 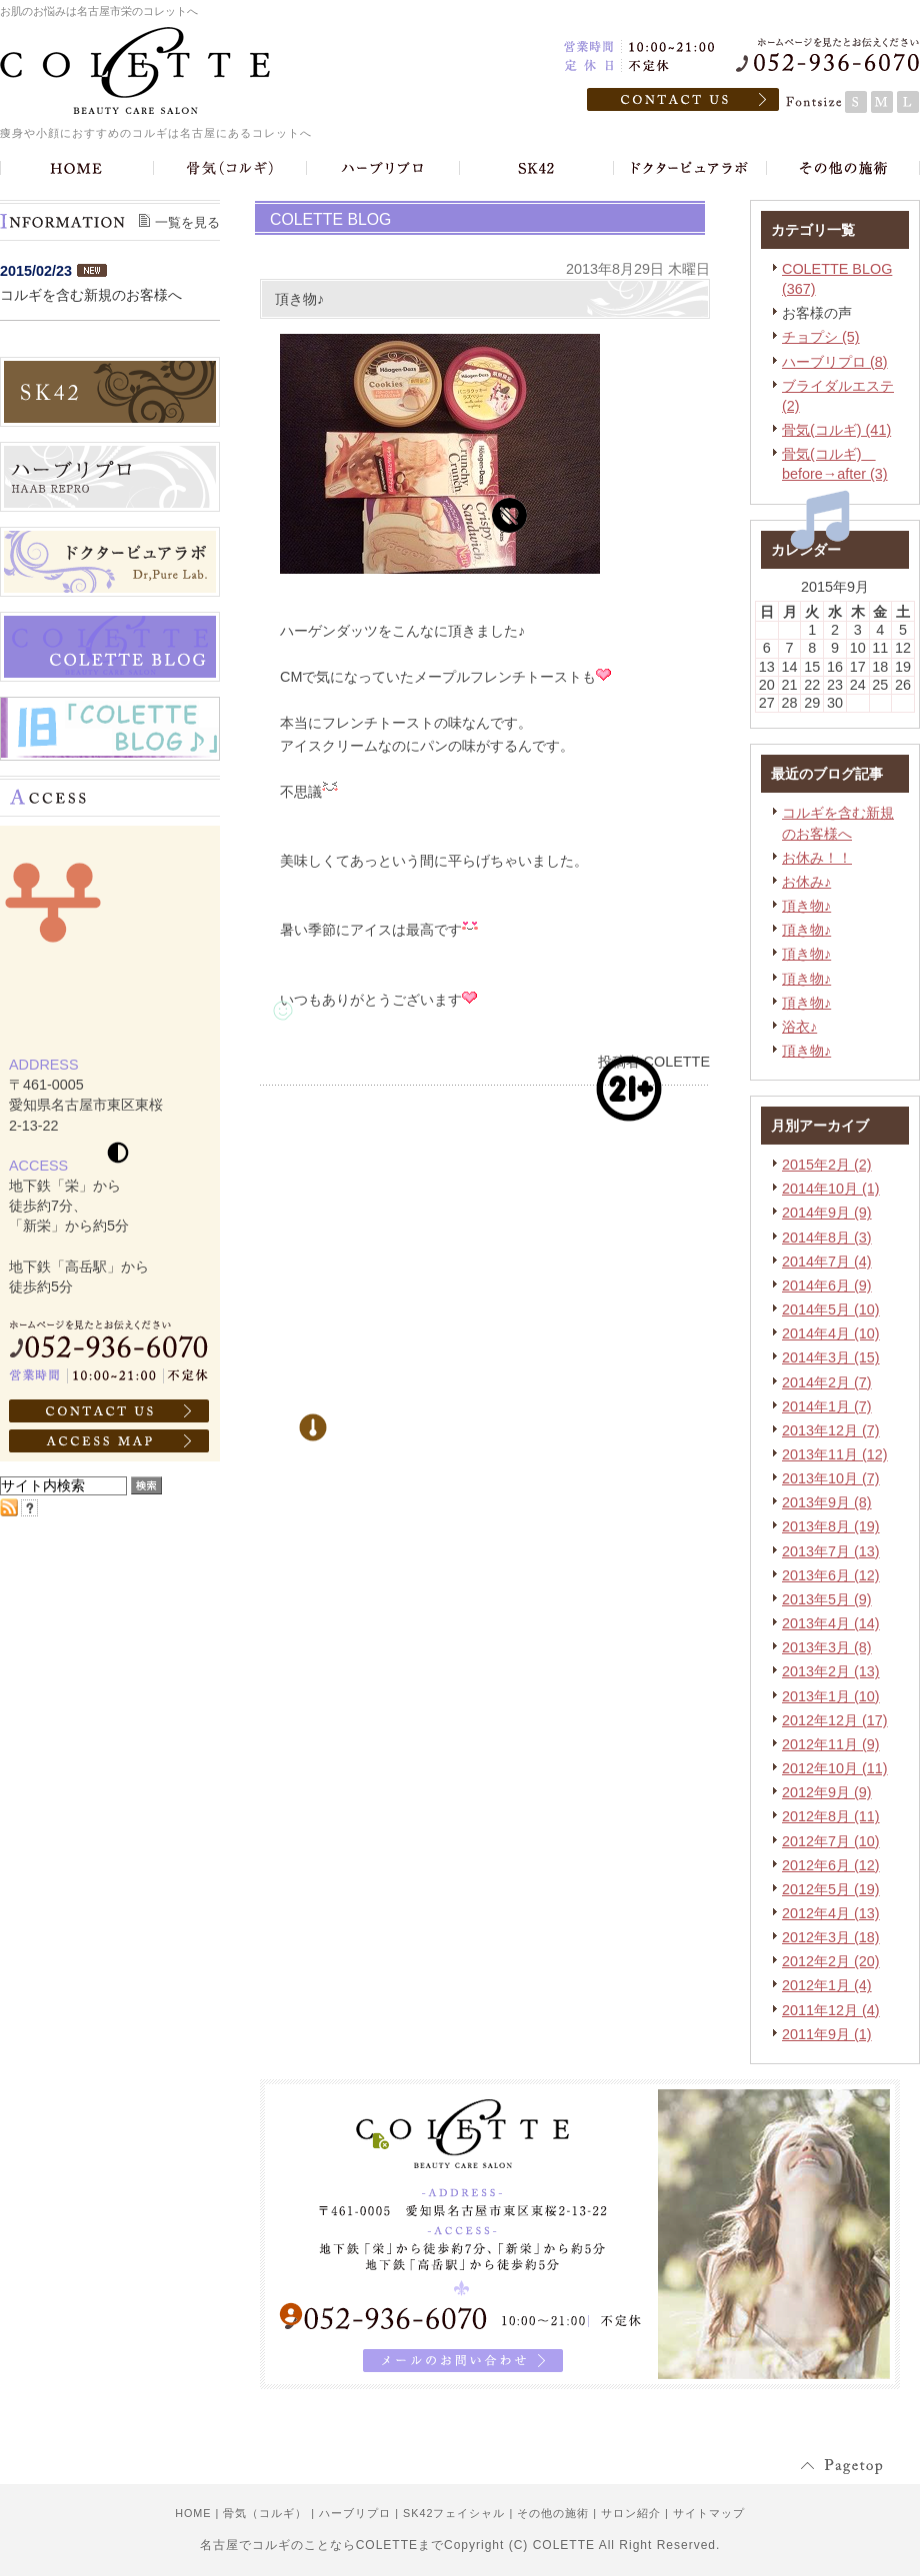 I want to click on delete or remove a file, so click(x=380, y=2140).